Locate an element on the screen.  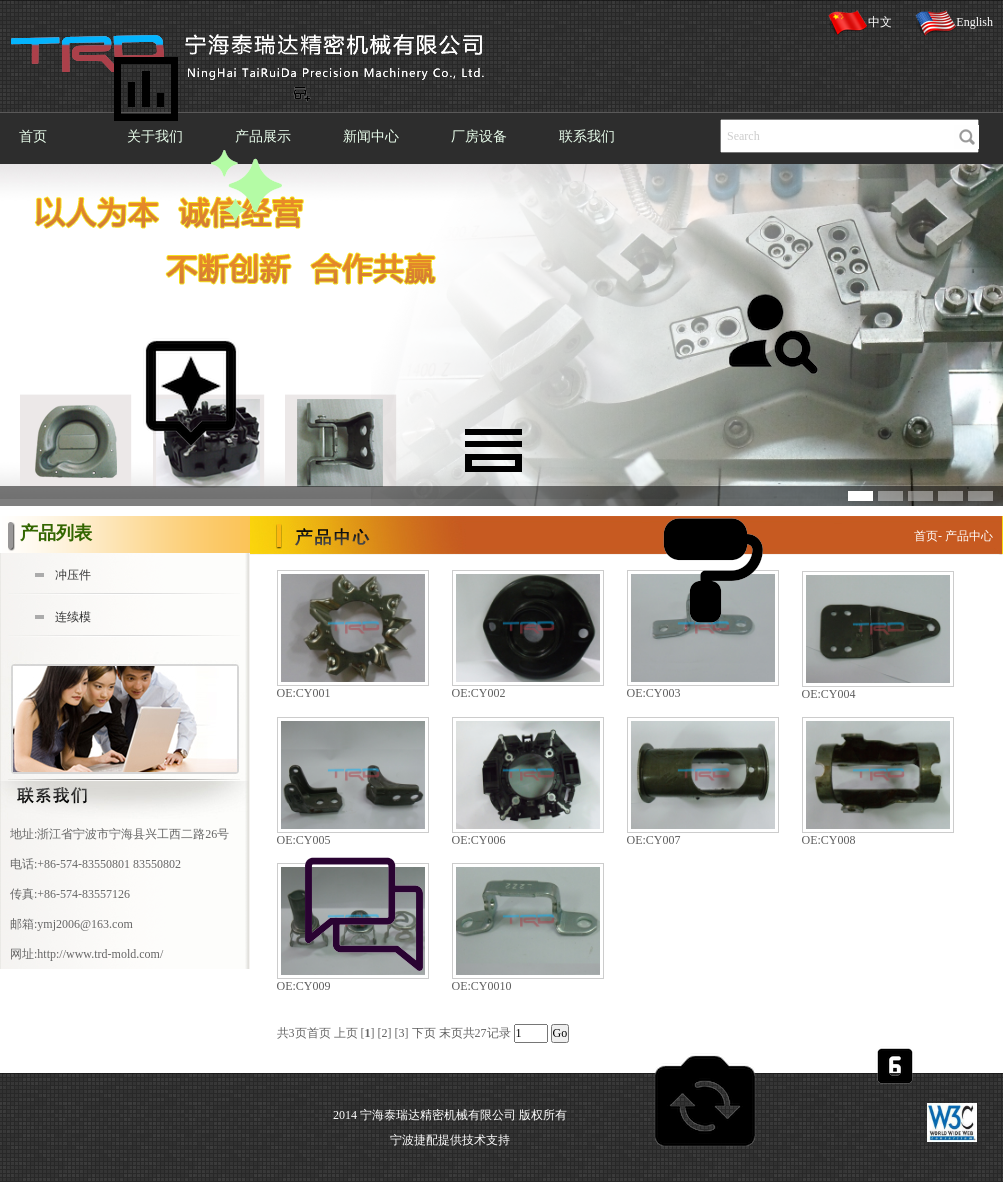
switch between front and rear camera is located at coordinates (705, 1101).